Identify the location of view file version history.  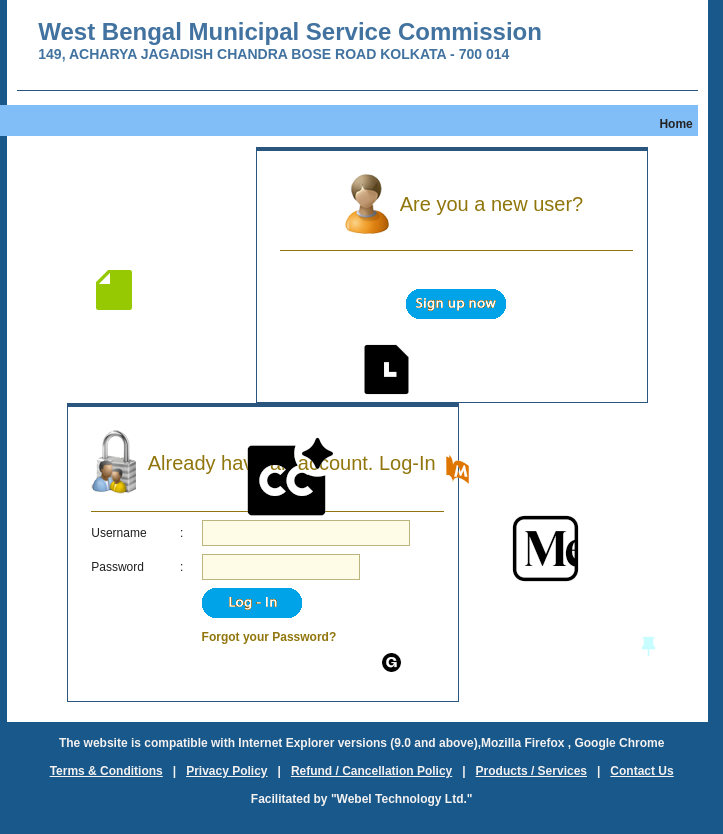
(386, 369).